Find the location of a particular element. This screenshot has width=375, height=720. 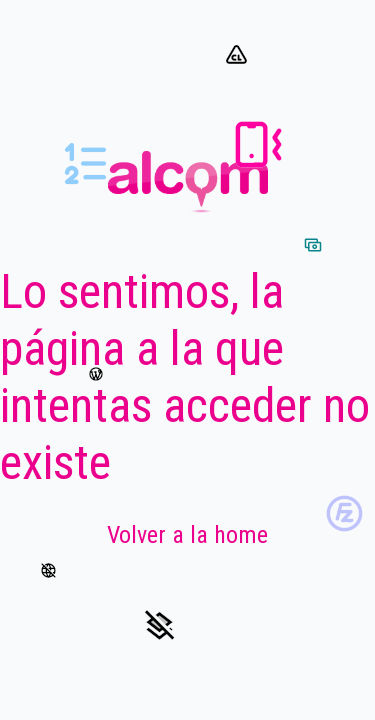

link to wordpress site or blog is located at coordinates (96, 374).